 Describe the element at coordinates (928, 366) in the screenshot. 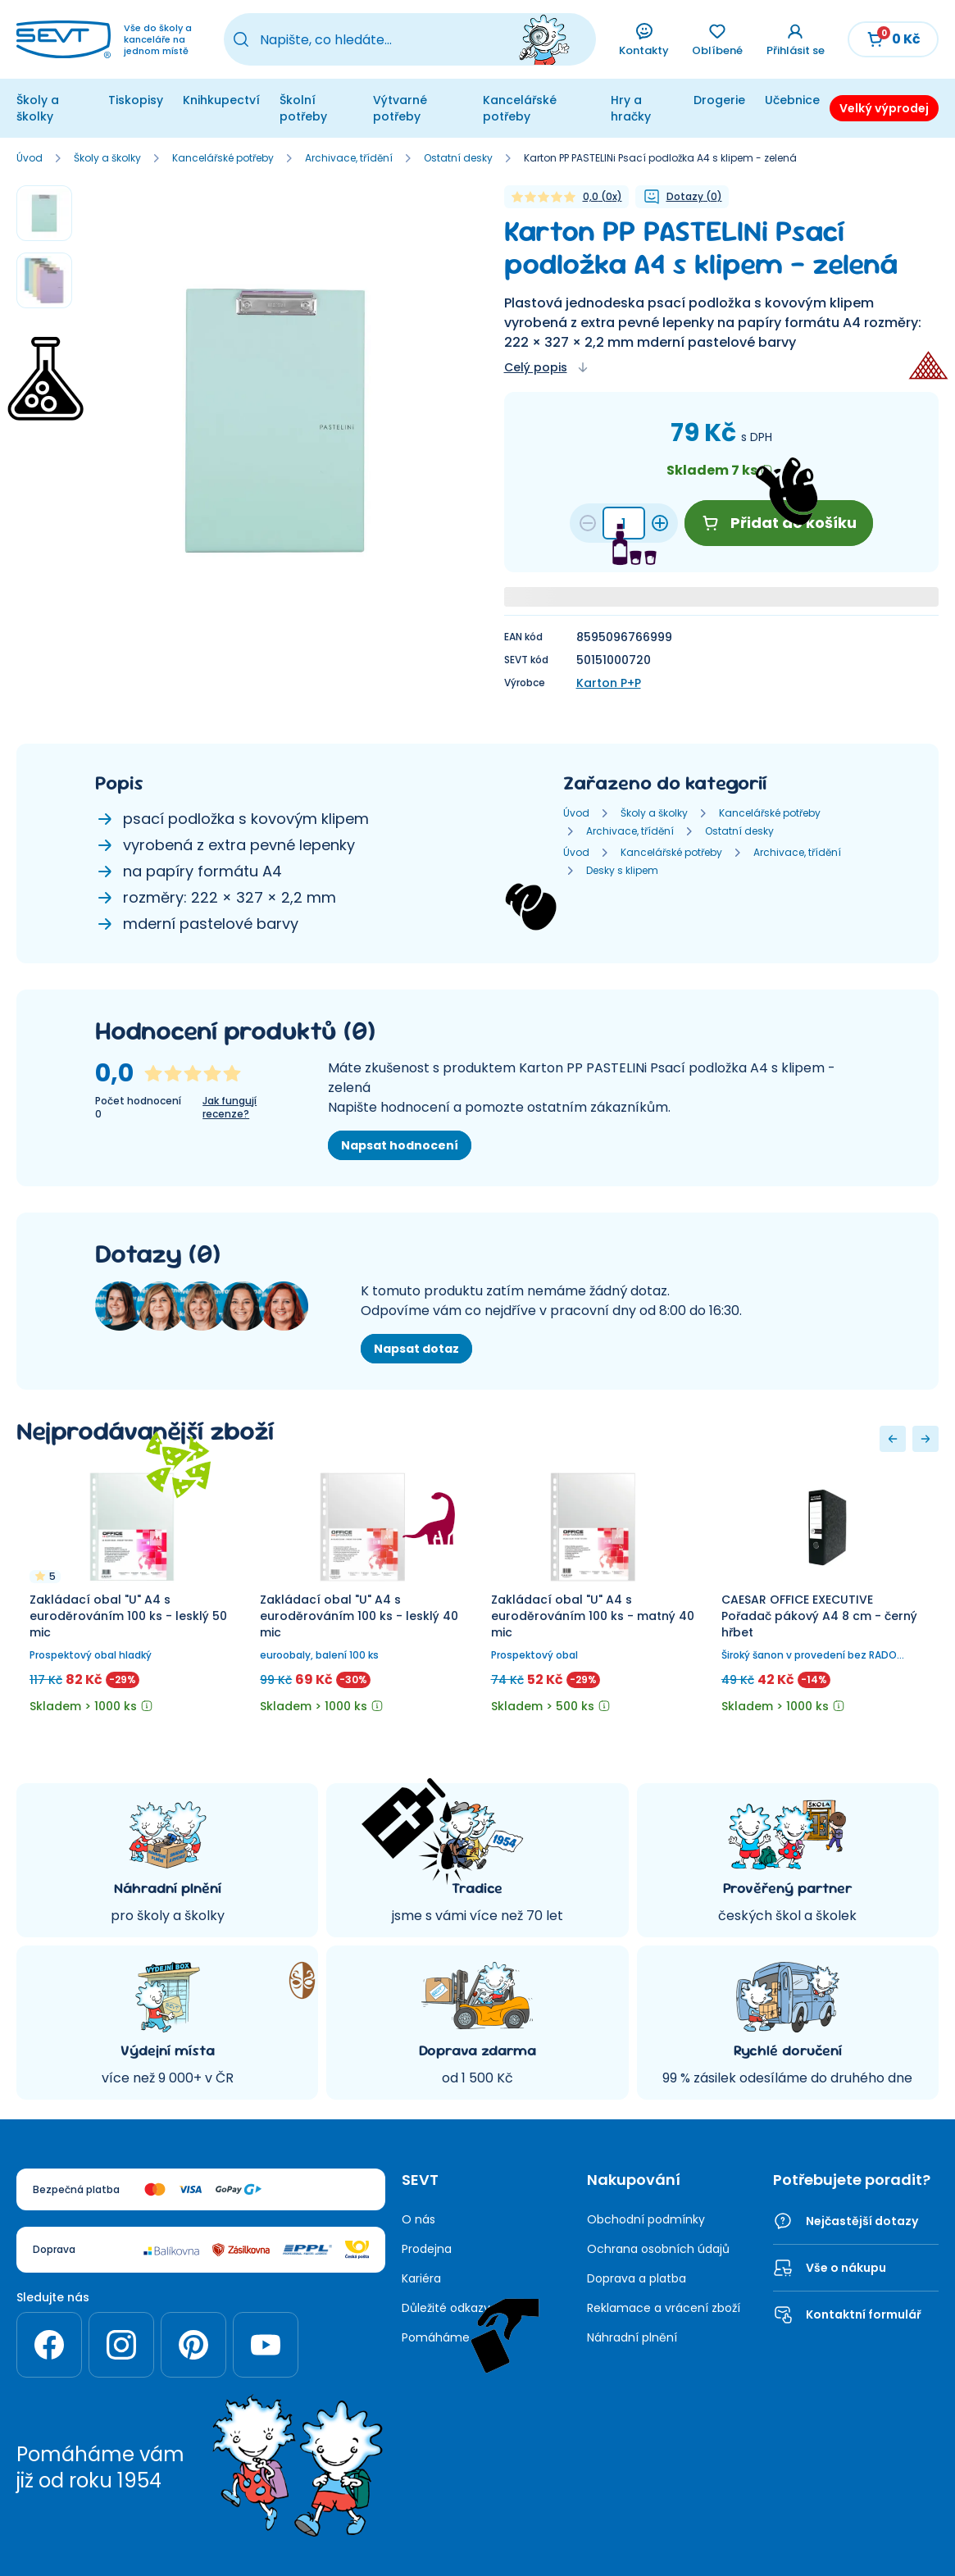

I see `view information about the Louvre museum` at that location.